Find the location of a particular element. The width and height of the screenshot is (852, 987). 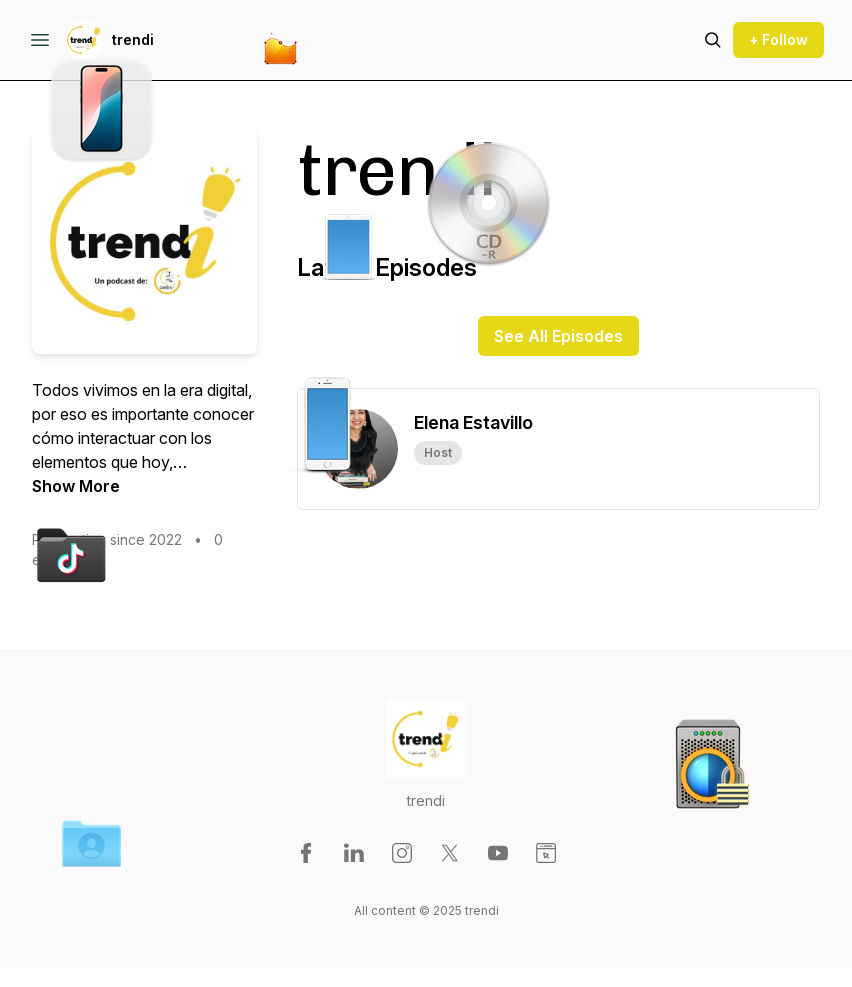

open the users folder is located at coordinates (91, 843).